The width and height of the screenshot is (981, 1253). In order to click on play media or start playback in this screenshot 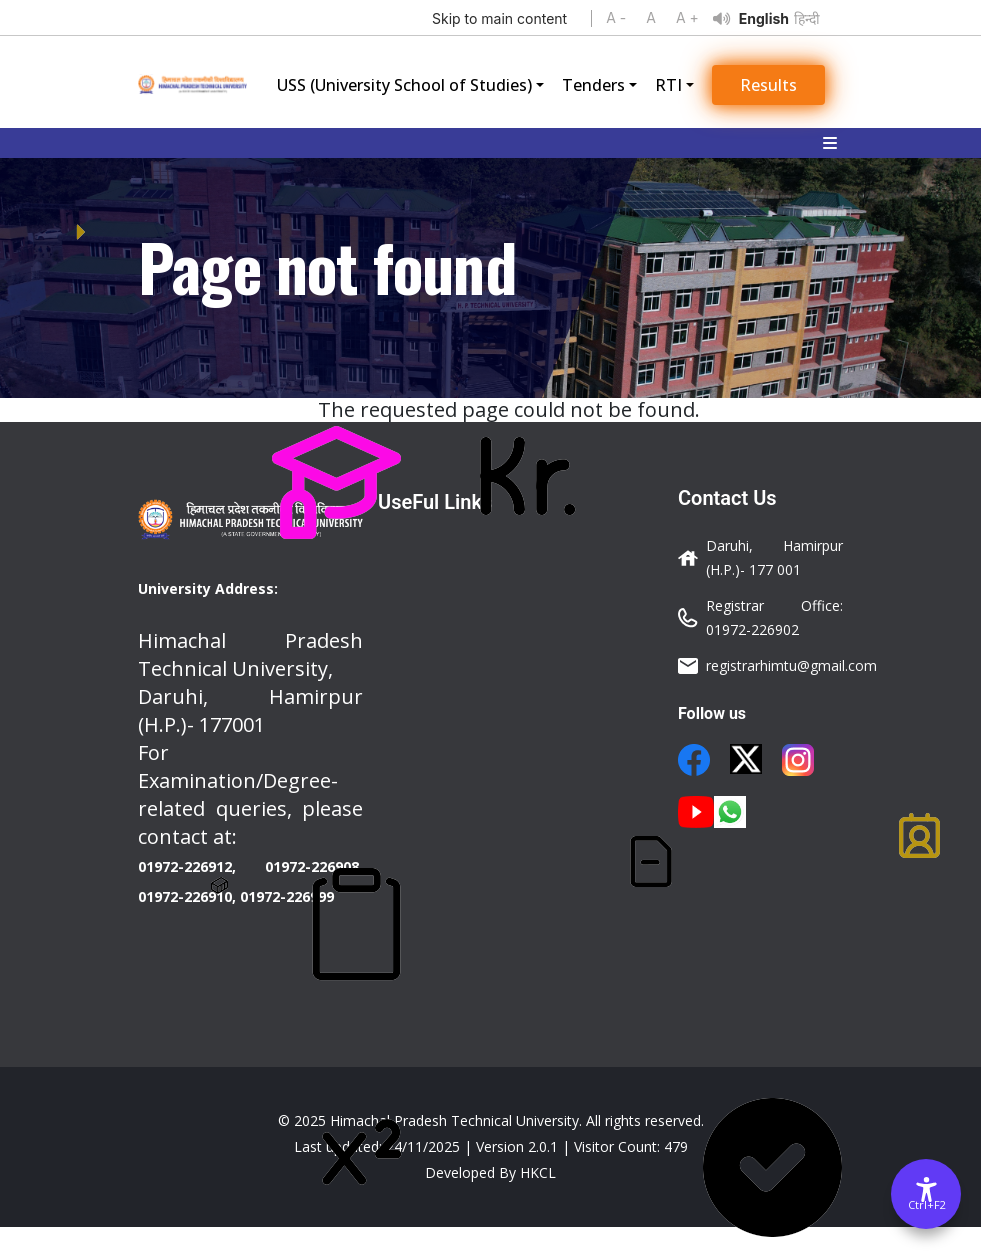, I will do `click(81, 232)`.